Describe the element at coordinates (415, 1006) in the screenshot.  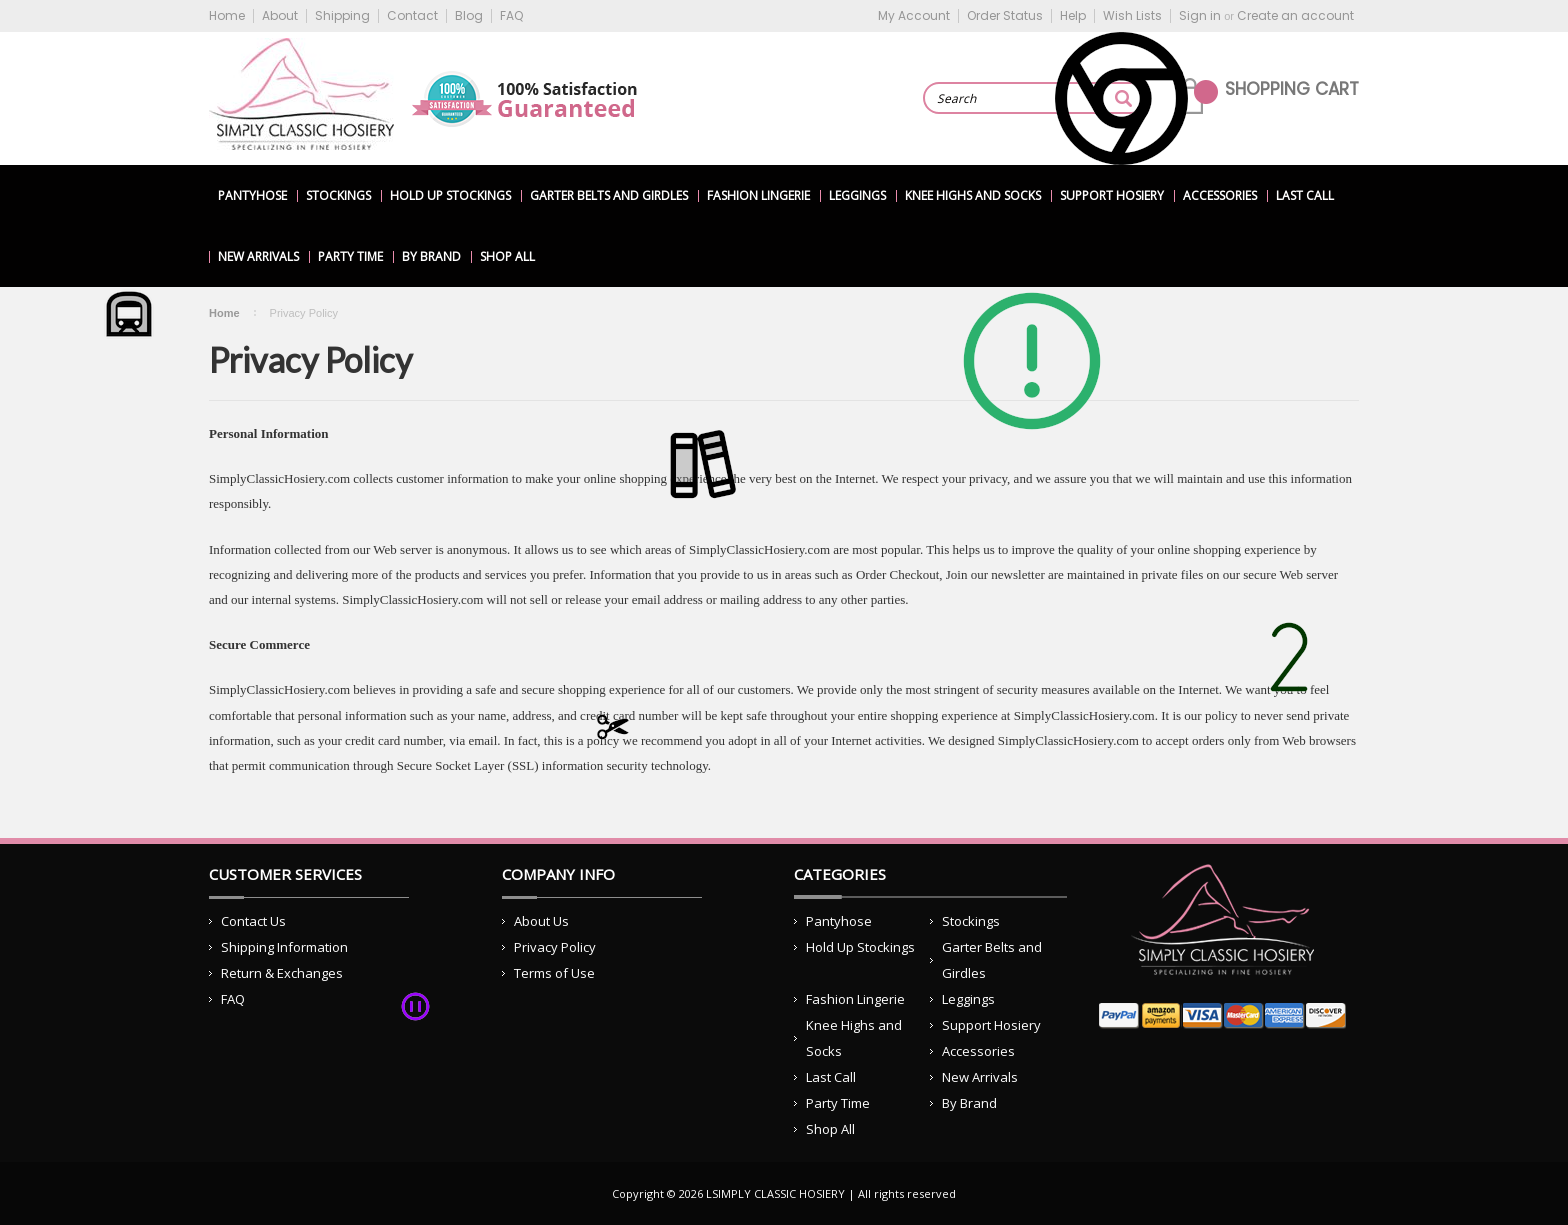
I see `pause media playback` at that location.